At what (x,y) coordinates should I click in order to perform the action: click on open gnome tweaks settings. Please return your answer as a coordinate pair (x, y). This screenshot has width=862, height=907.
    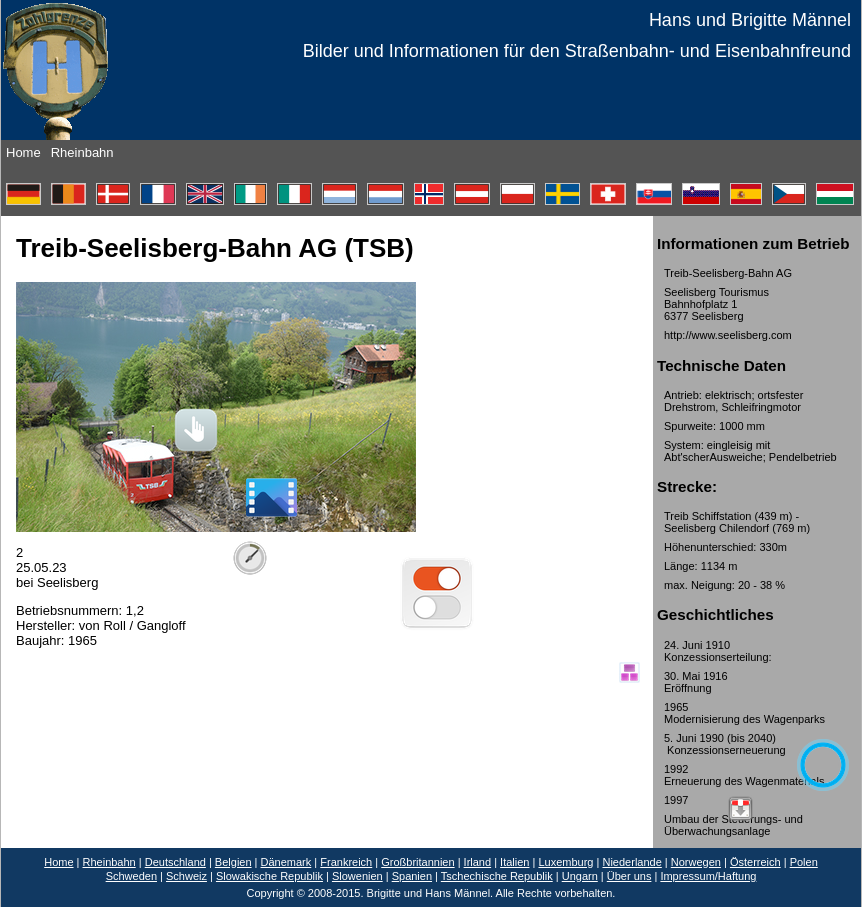
    Looking at the image, I should click on (437, 593).